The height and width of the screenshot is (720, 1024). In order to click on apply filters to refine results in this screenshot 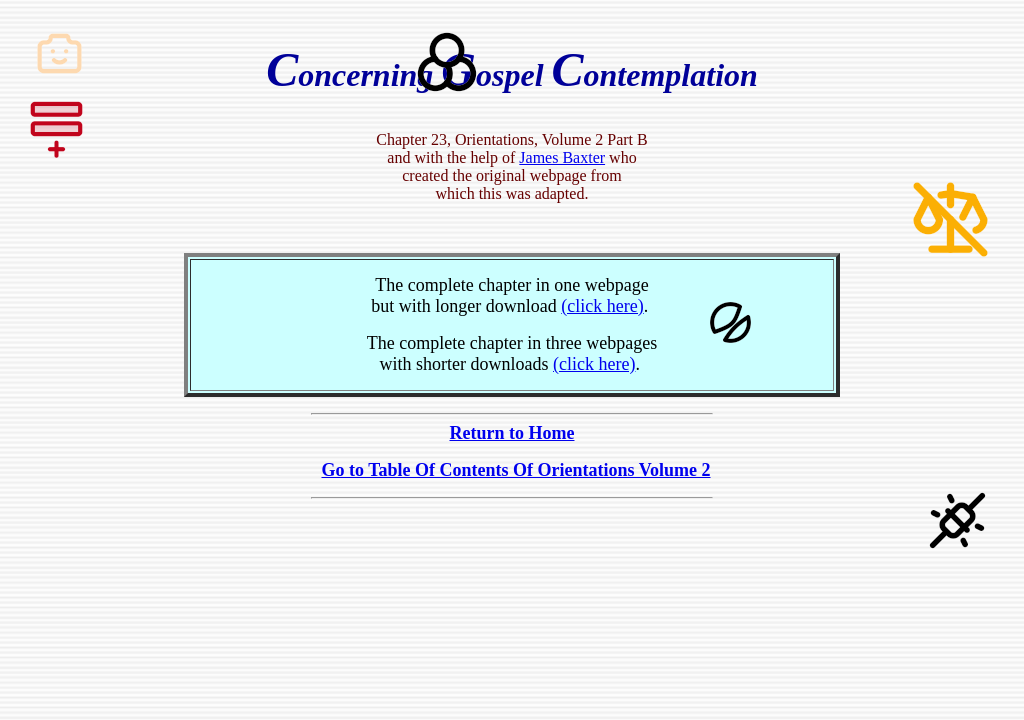, I will do `click(447, 62)`.